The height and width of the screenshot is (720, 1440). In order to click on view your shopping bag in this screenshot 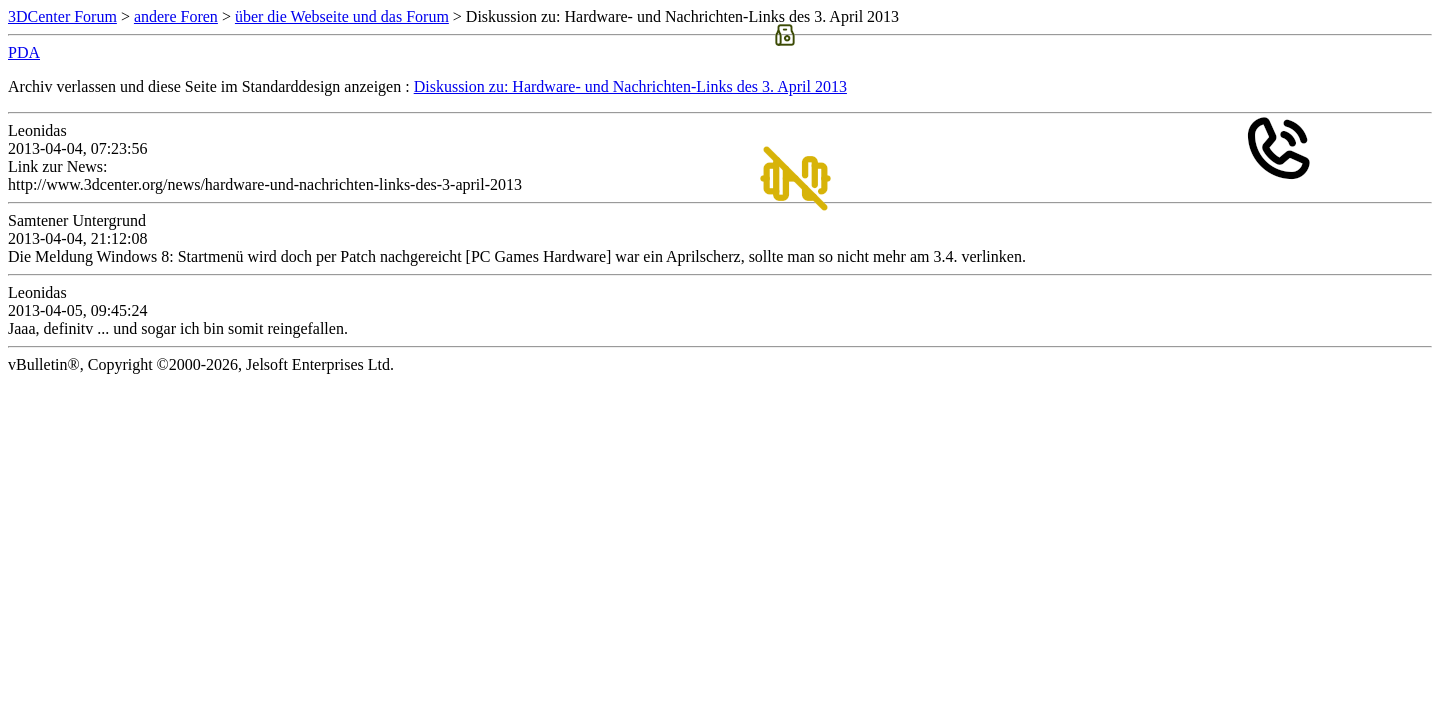, I will do `click(785, 35)`.